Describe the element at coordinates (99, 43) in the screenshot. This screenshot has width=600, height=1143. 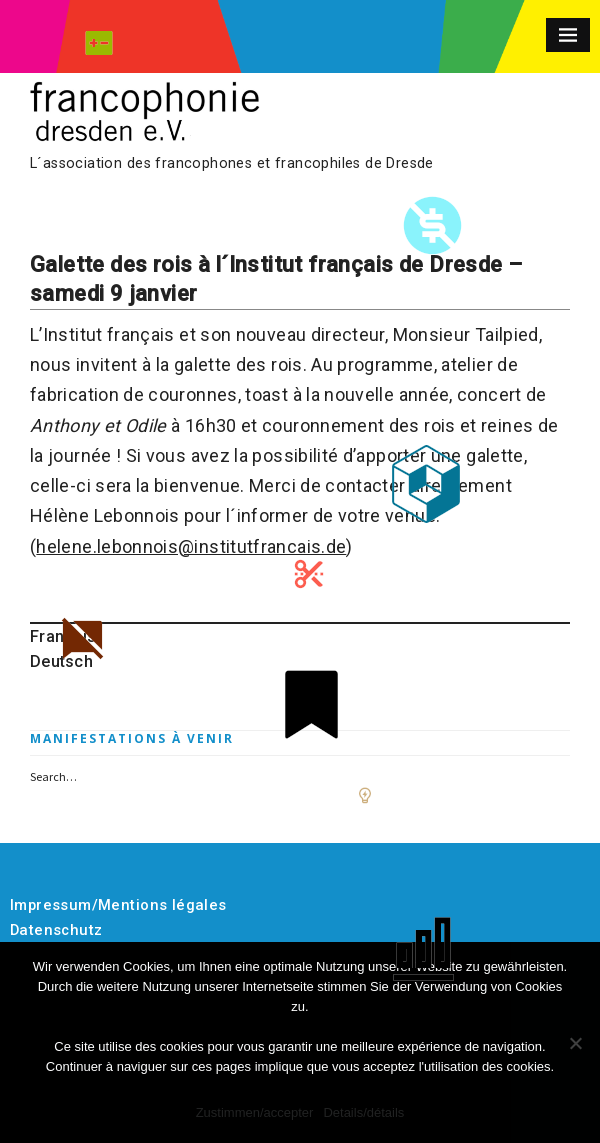
I see `adjust quantity or value up or down` at that location.